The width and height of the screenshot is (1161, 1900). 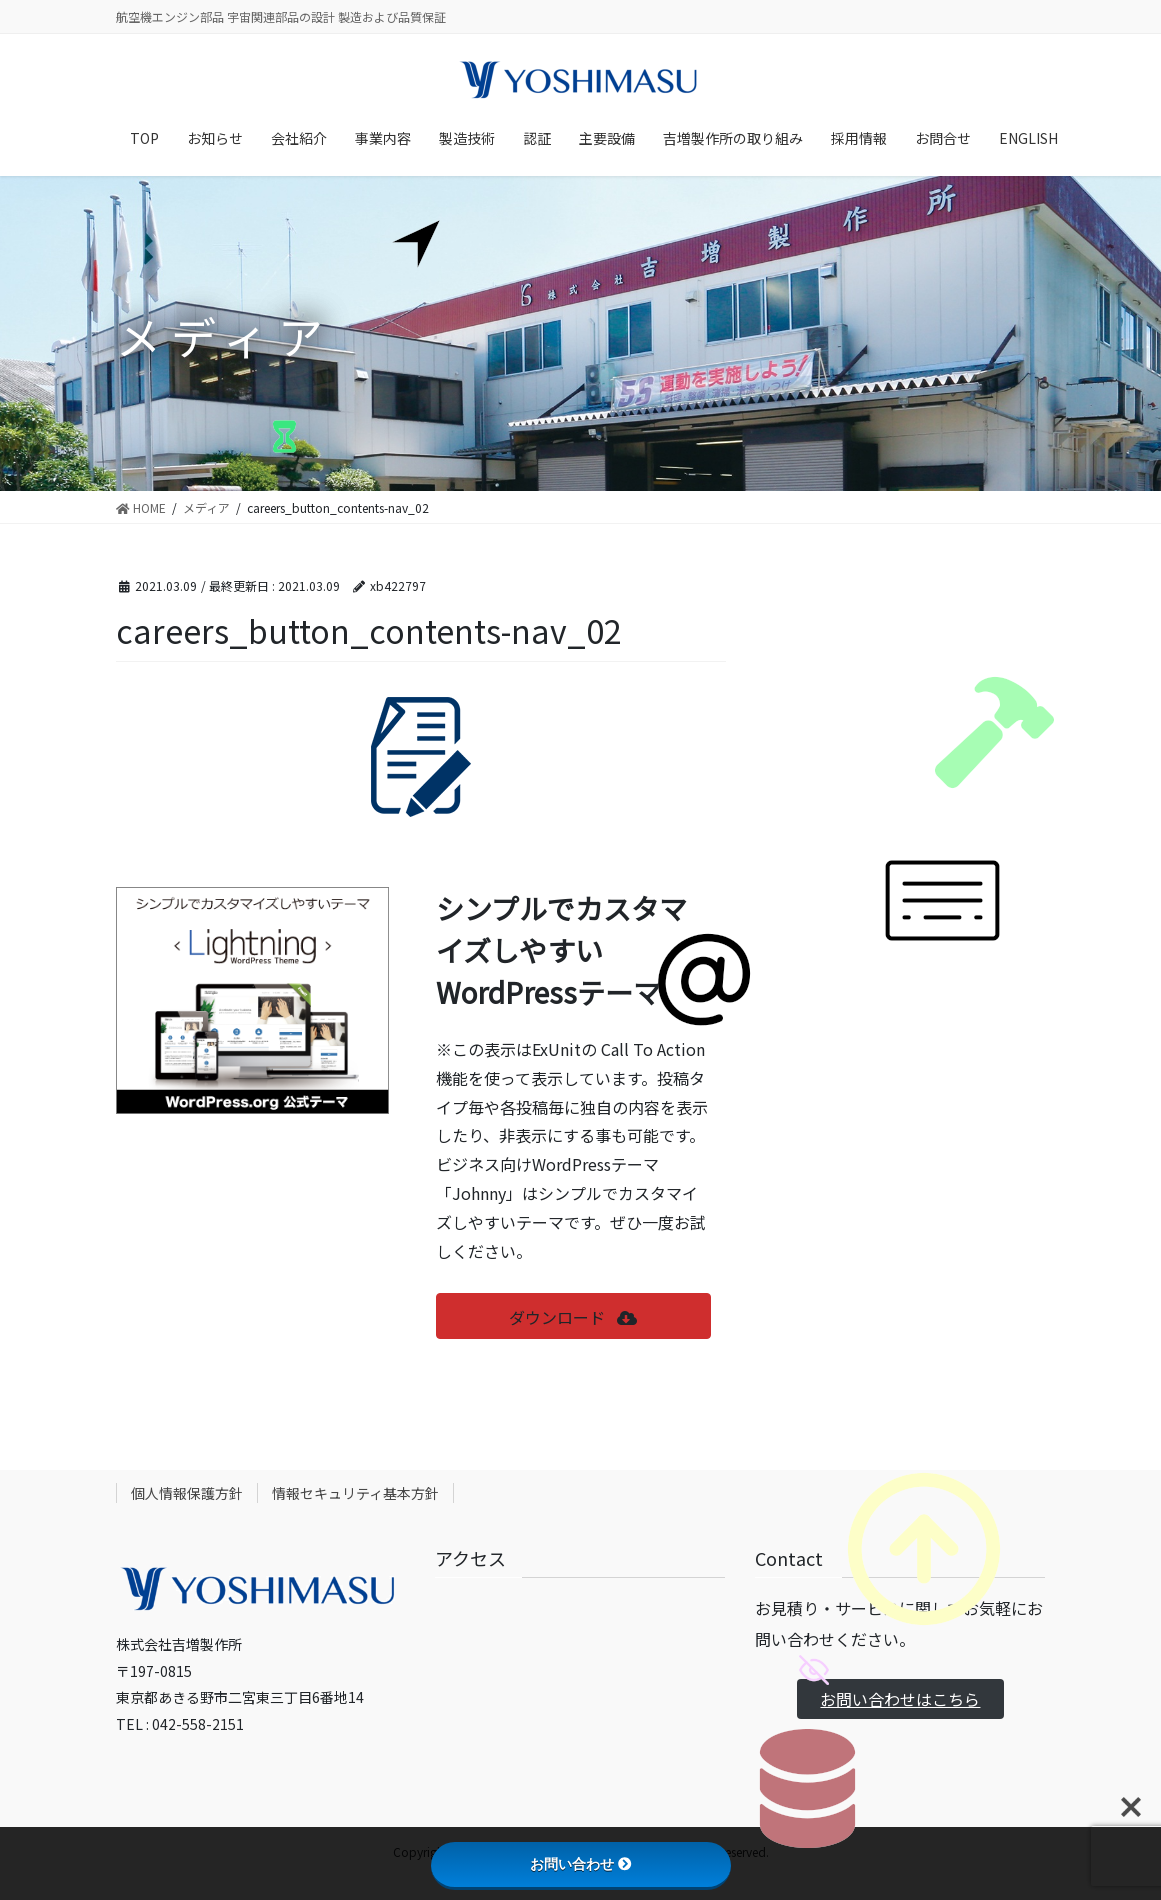 What do you see at coordinates (994, 732) in the screenshot?
I see `access build or developer tools` at bounding box center [994, 732].